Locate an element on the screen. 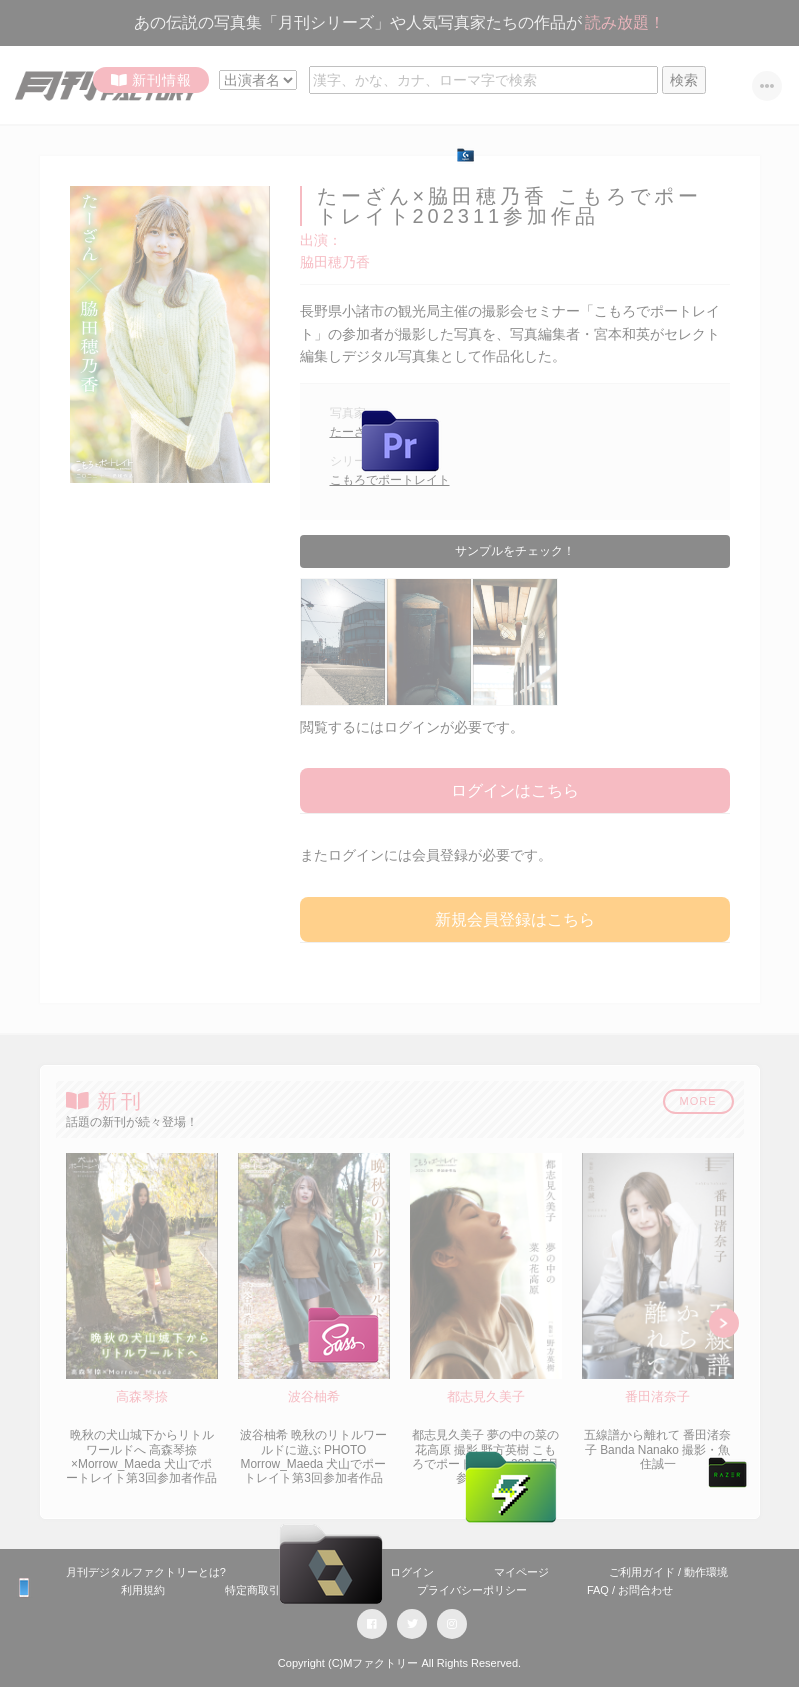 The image size is (799, 1687). folder containing sass stylesheet files is located at coordinates (343, 1337).